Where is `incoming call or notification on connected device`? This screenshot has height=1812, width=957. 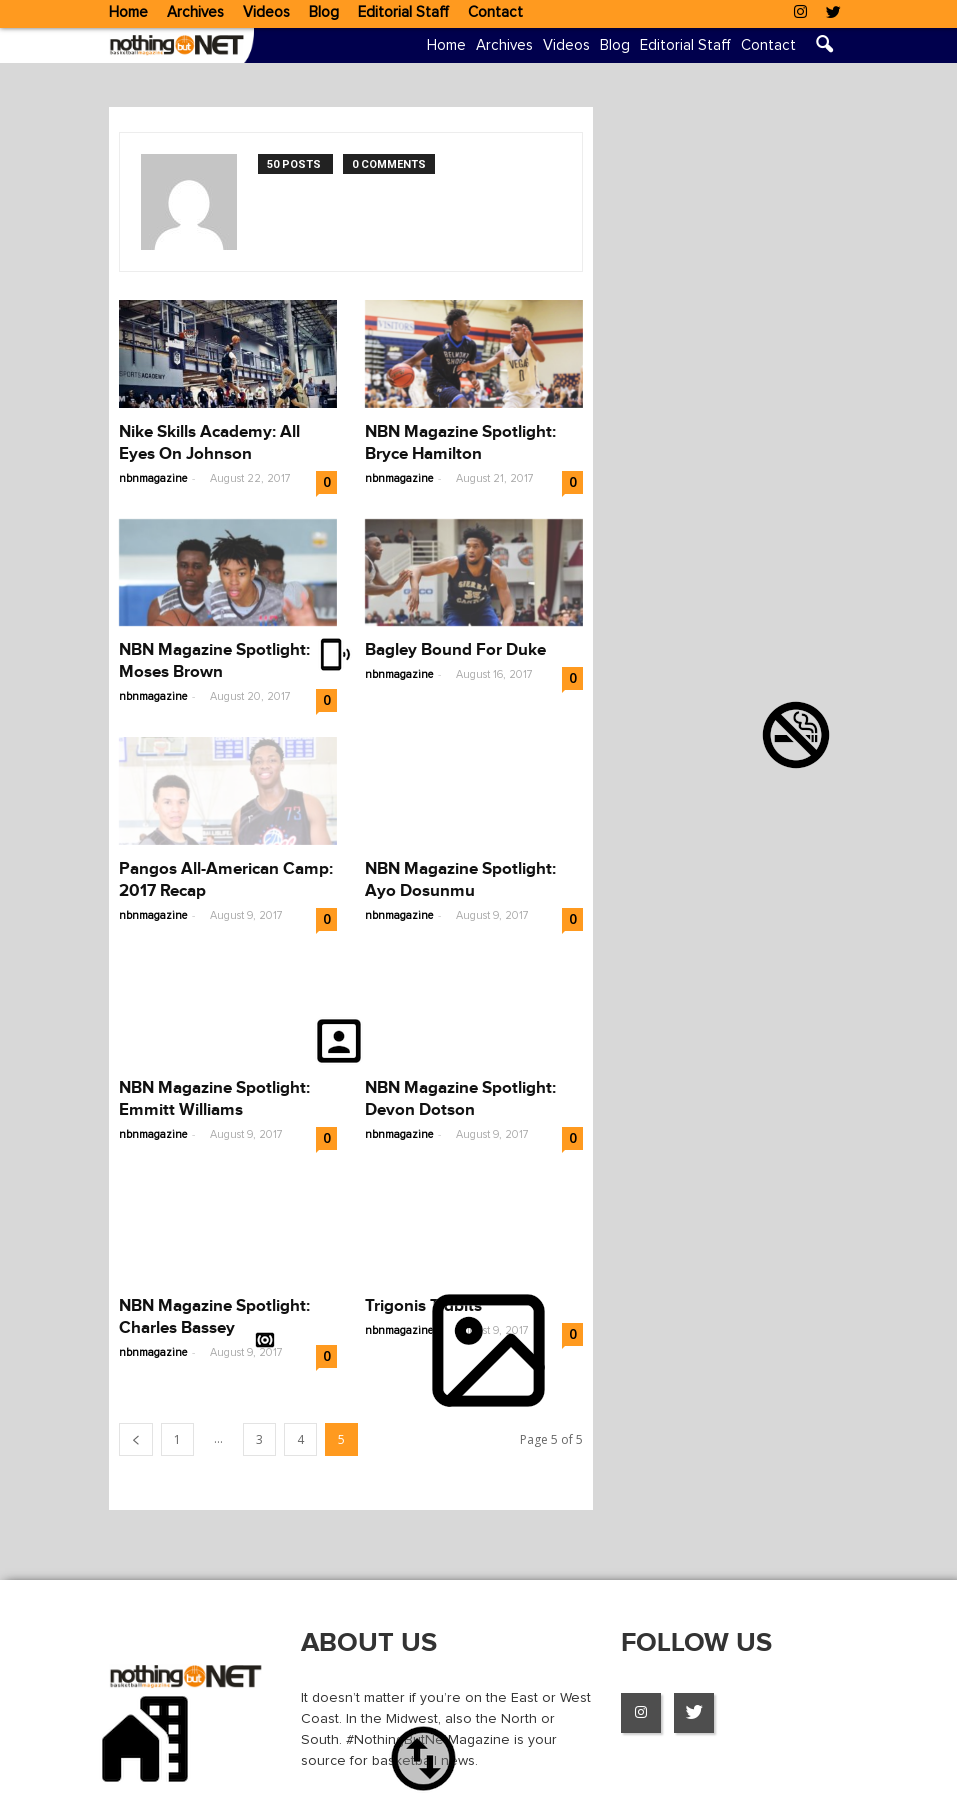
incoming call or notification on connected device is located at coordinates (335, 654).